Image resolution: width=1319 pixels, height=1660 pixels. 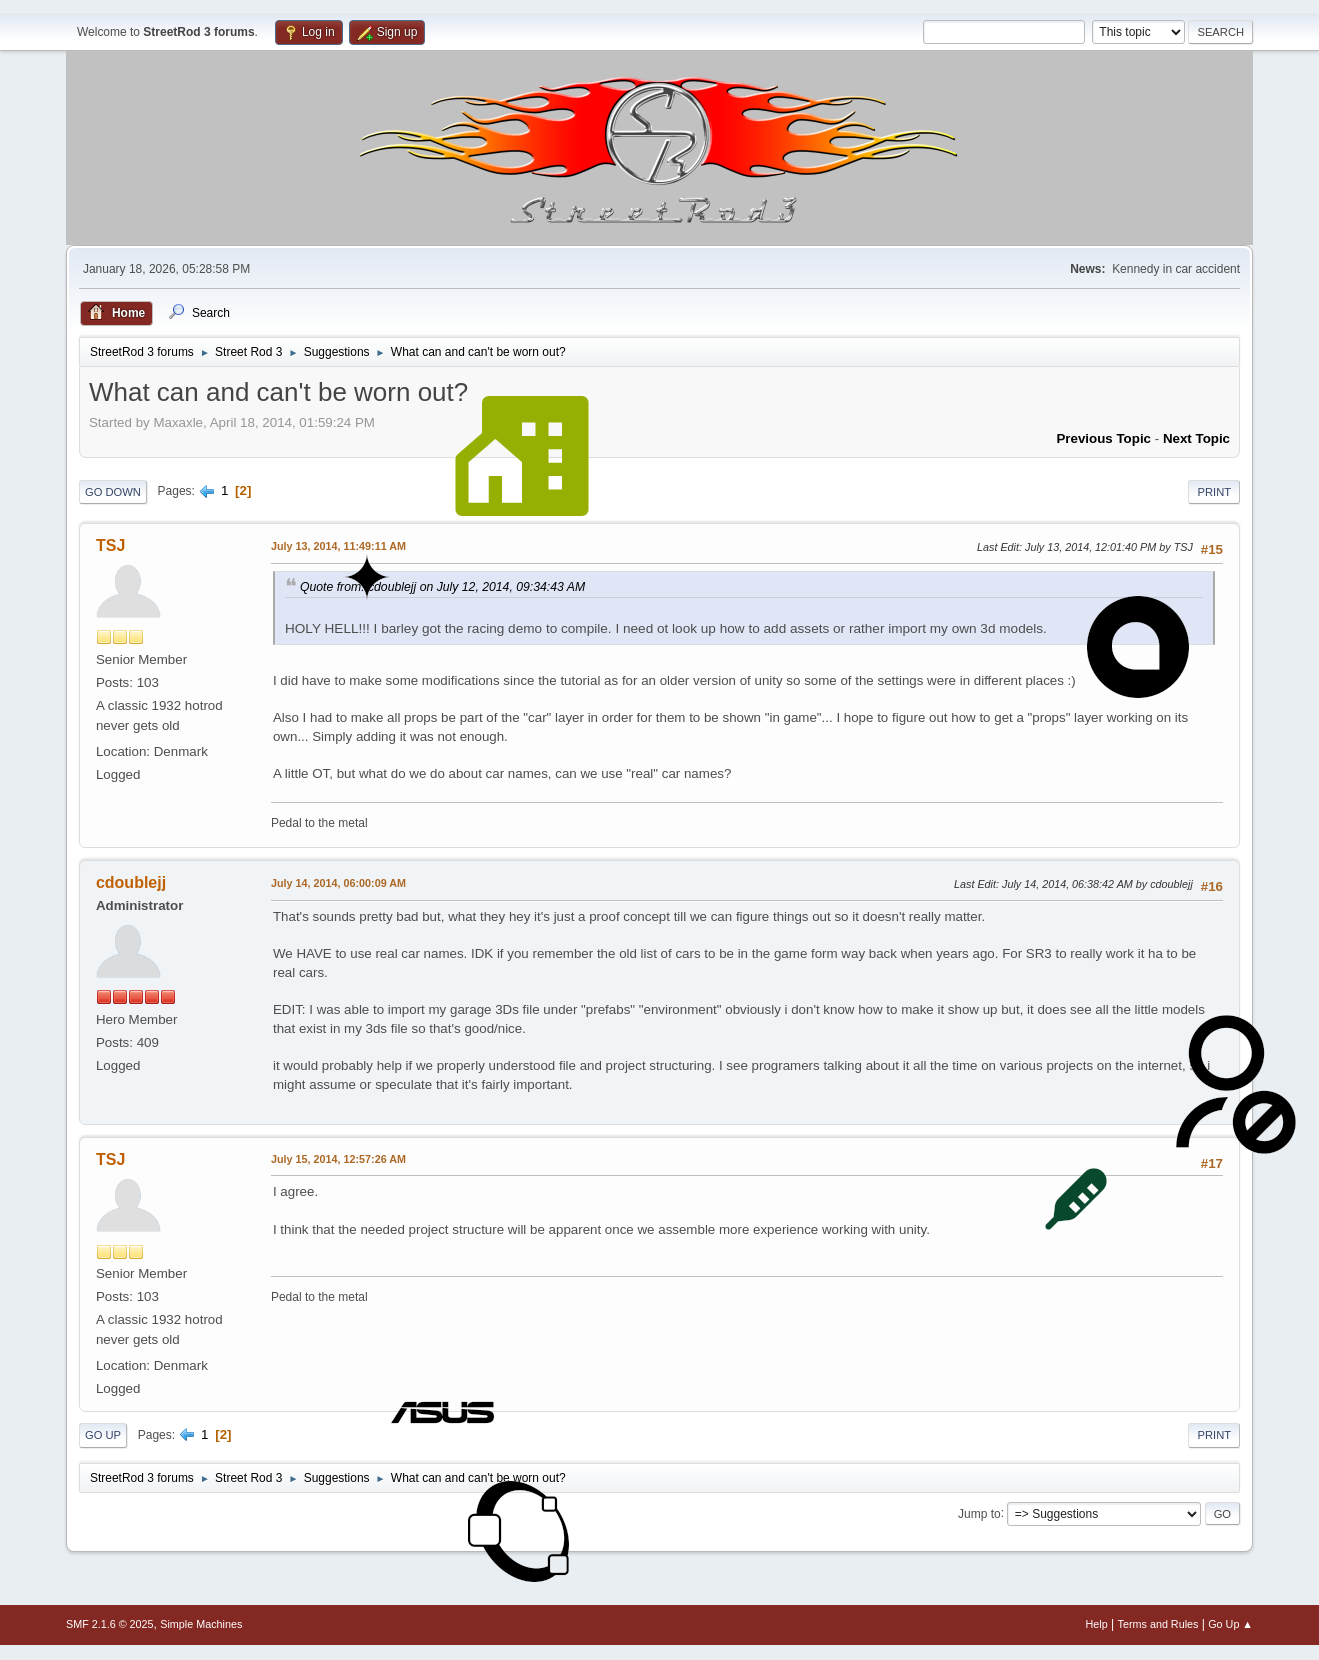 I want to click on block or ban a user, so click(x=1226, y=1084).